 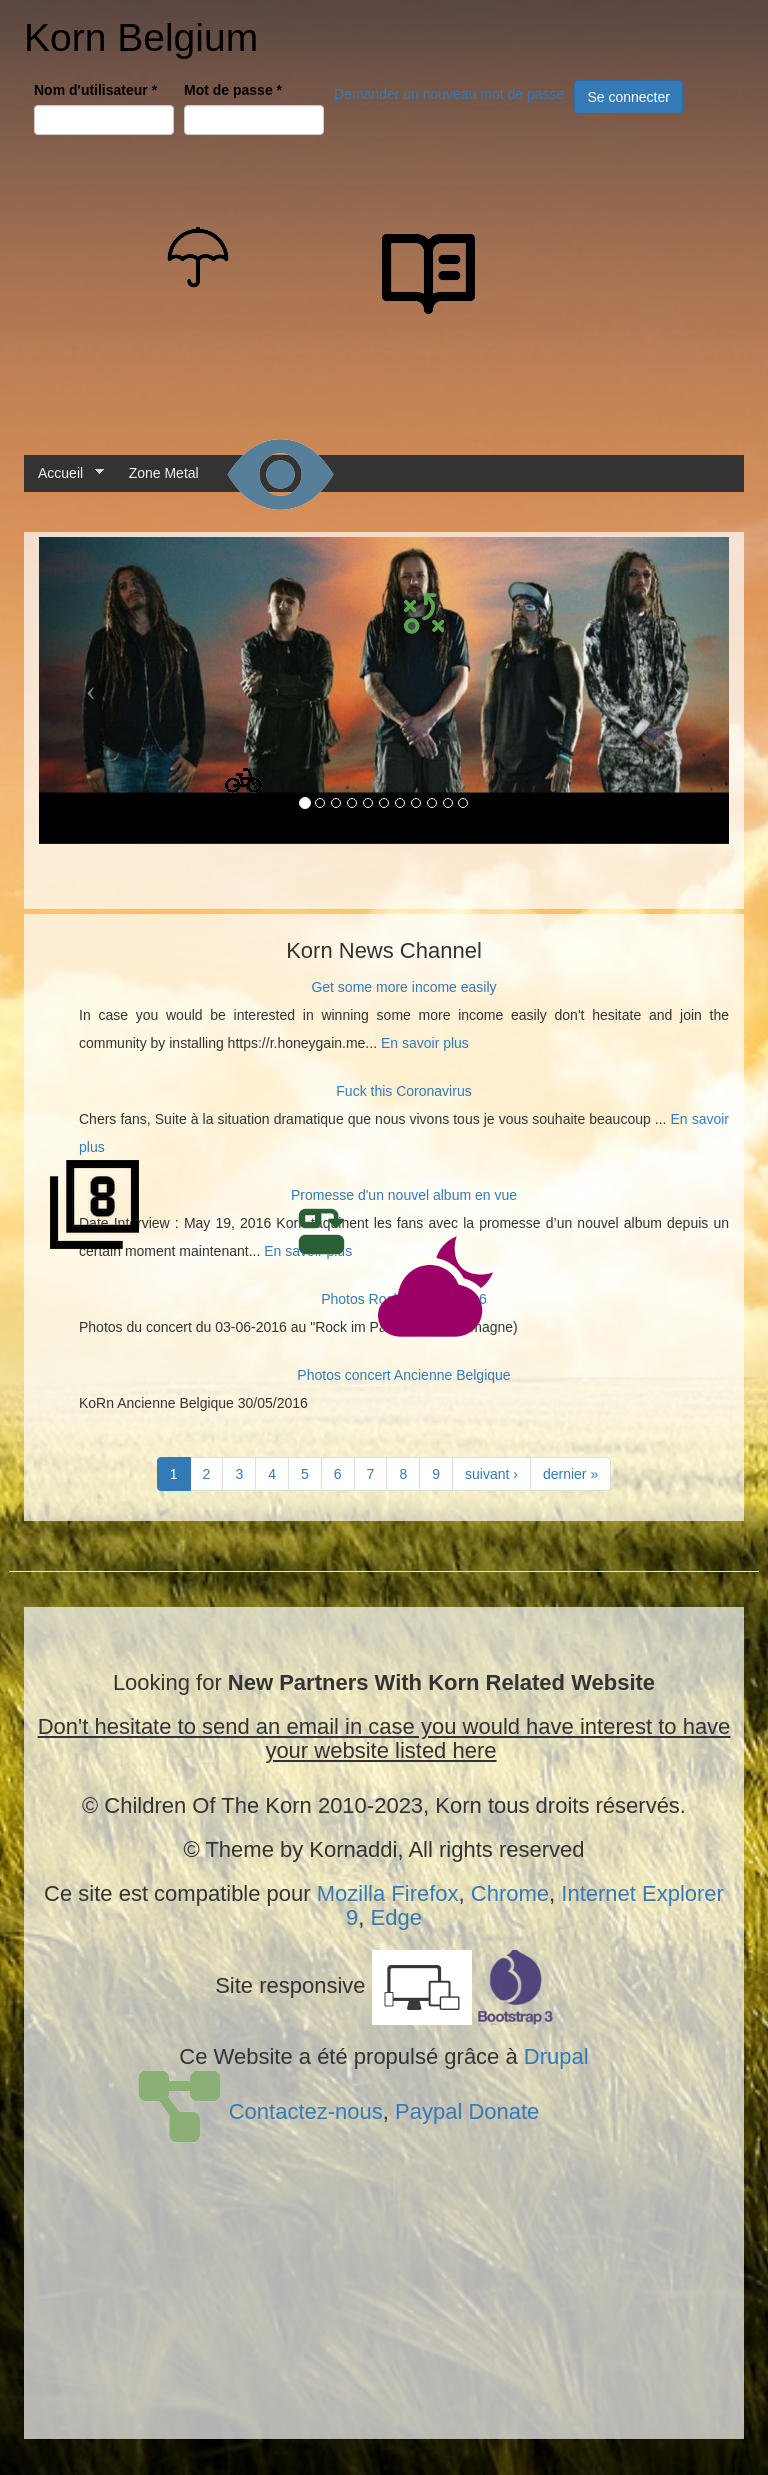 What do you see at coordinates (435, 1286) in the screenshot?
I see `indicates cloudy night weather conditions` at bounding box center [435, 1286].